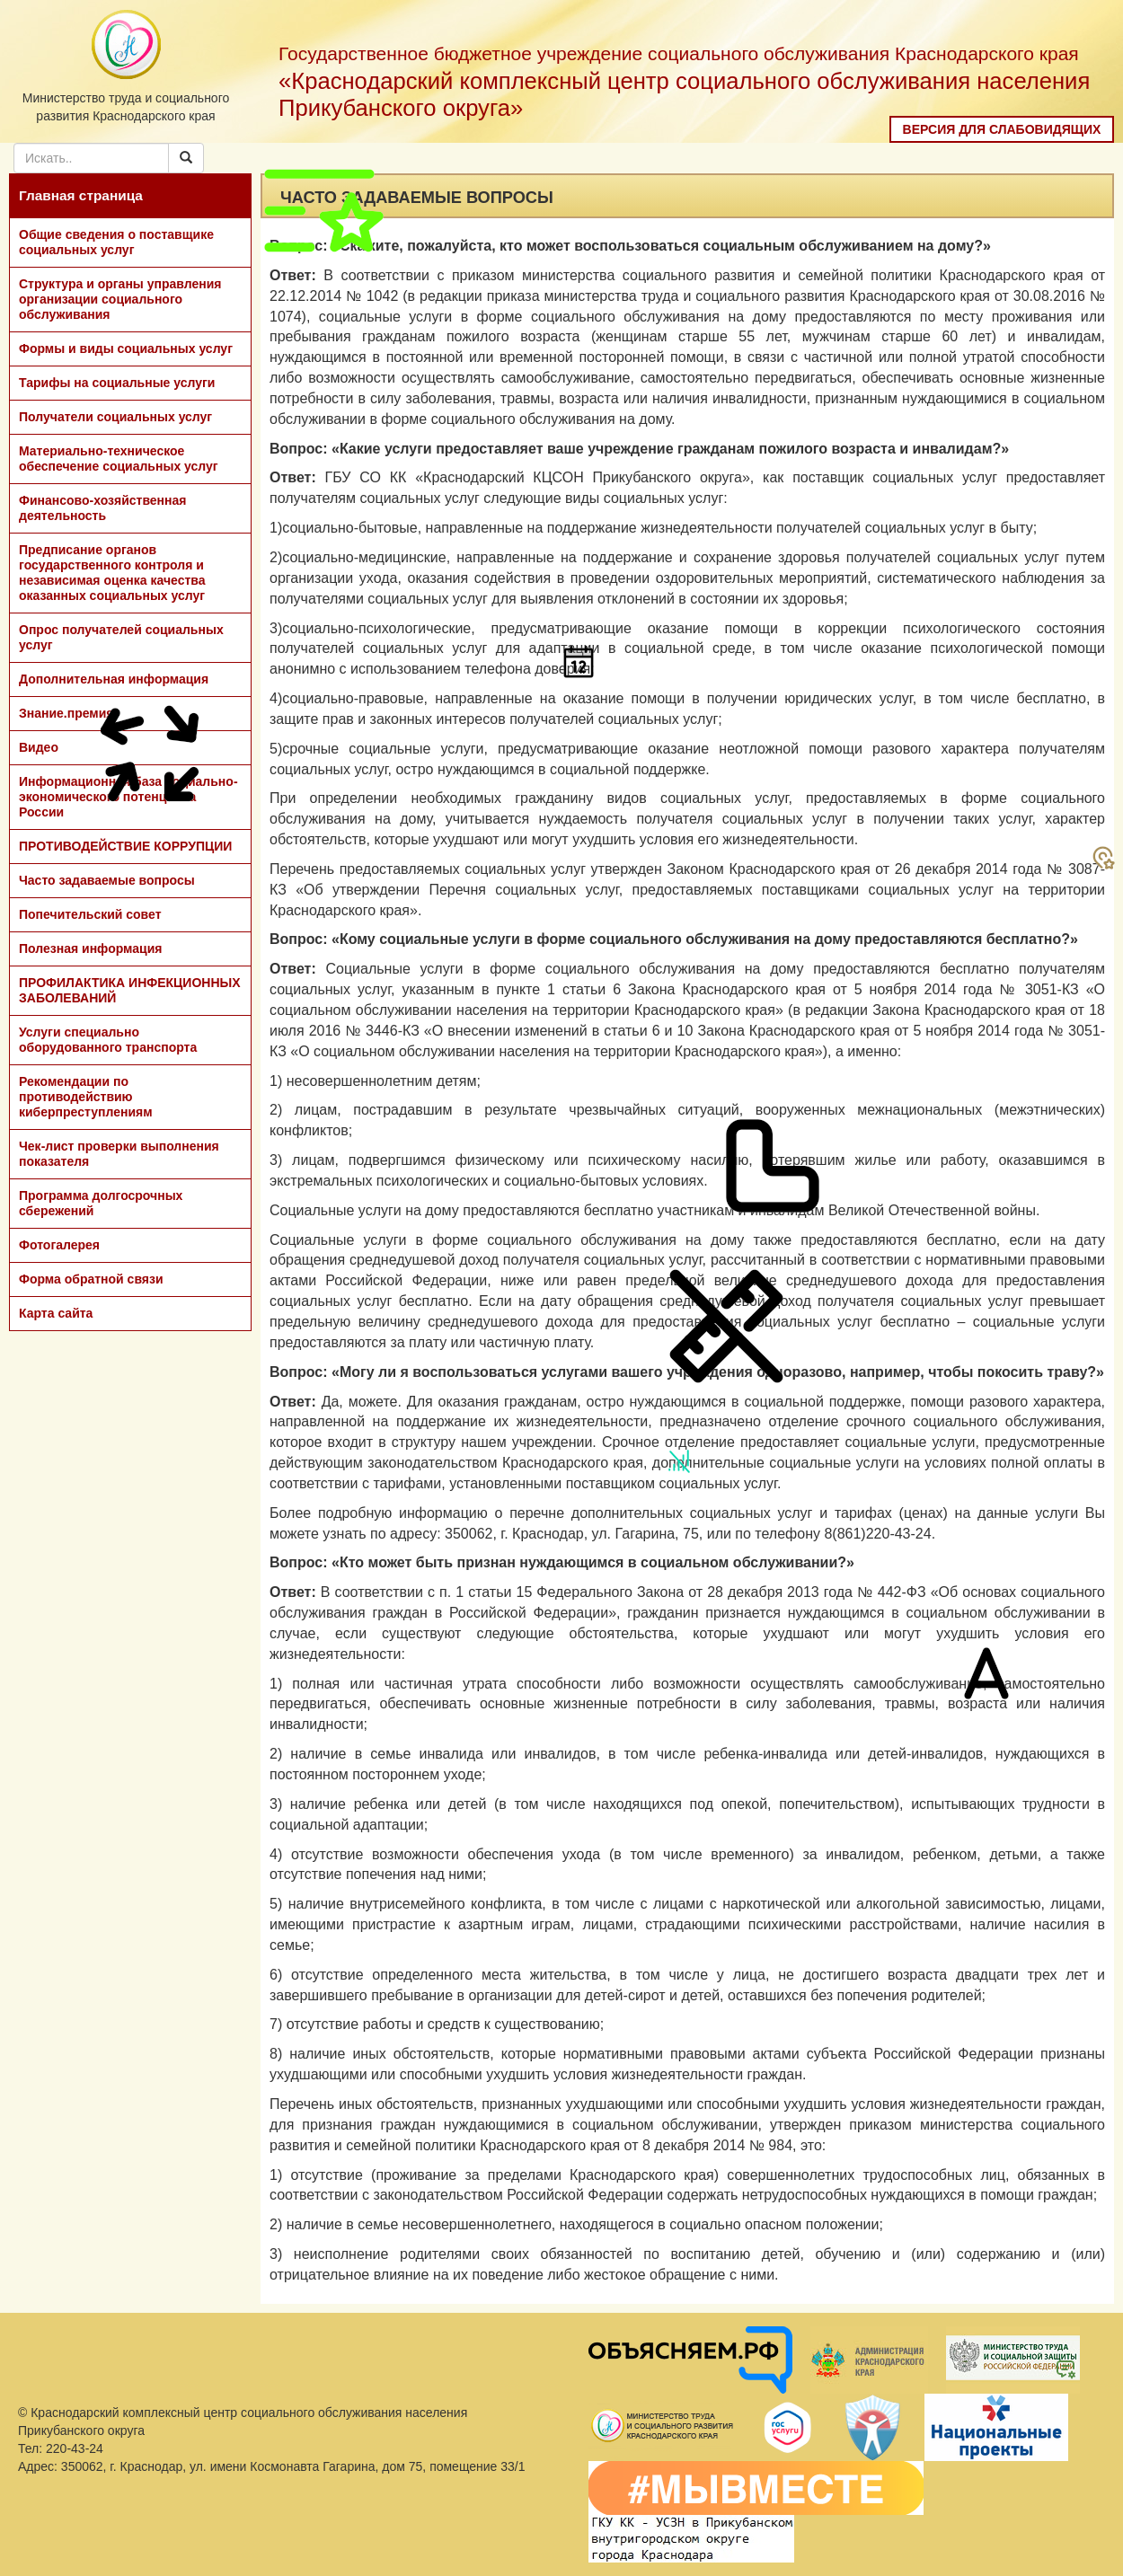  What do you see at coordinates (986, 1673) in the screenshot?
I see `indicates text formatting or font options` at bounding box center [986, 1673].